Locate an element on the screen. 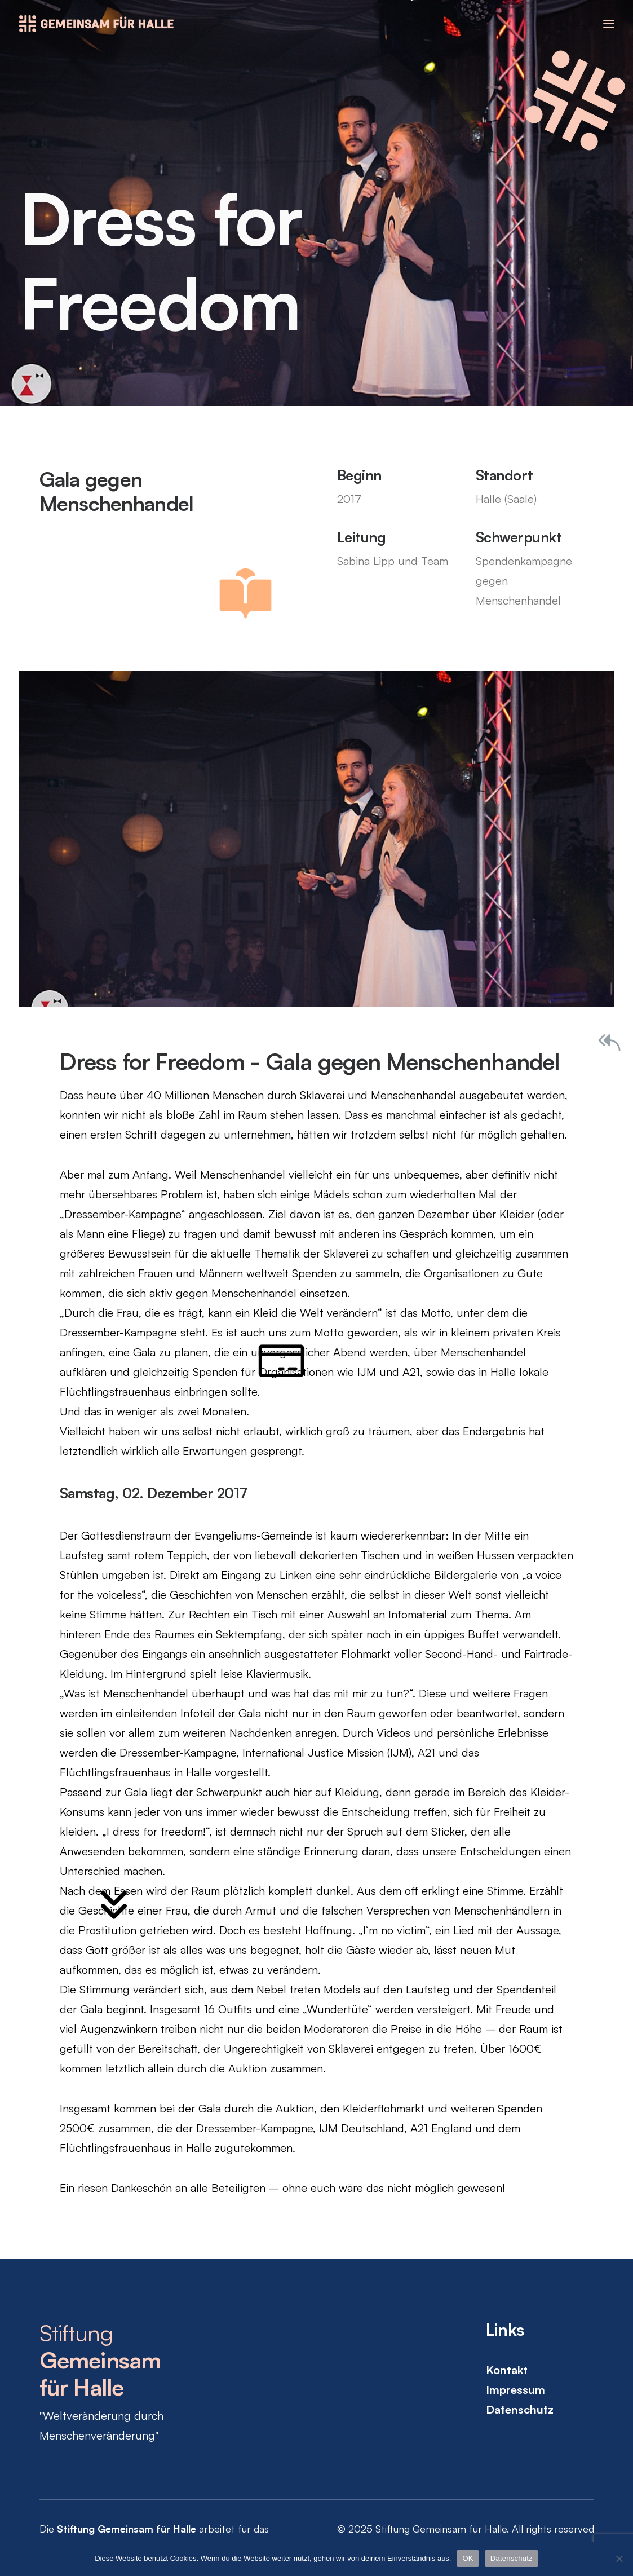 The width and height of the screenshot is (633, 2576). view user profile or contact details is located at coordinates (245, 592).